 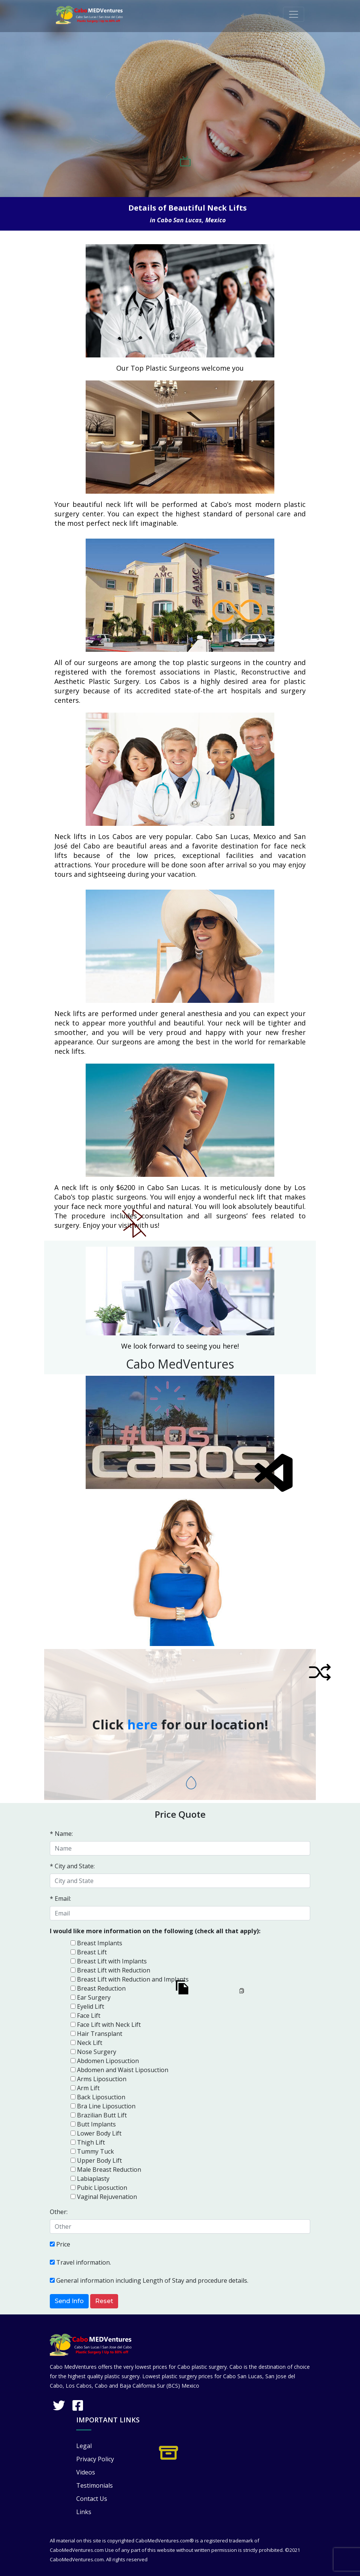 What do you see at coordinates (242, 1991) in the screenshot?
I see `view all files or documents` at bounding box center [242, 1991].